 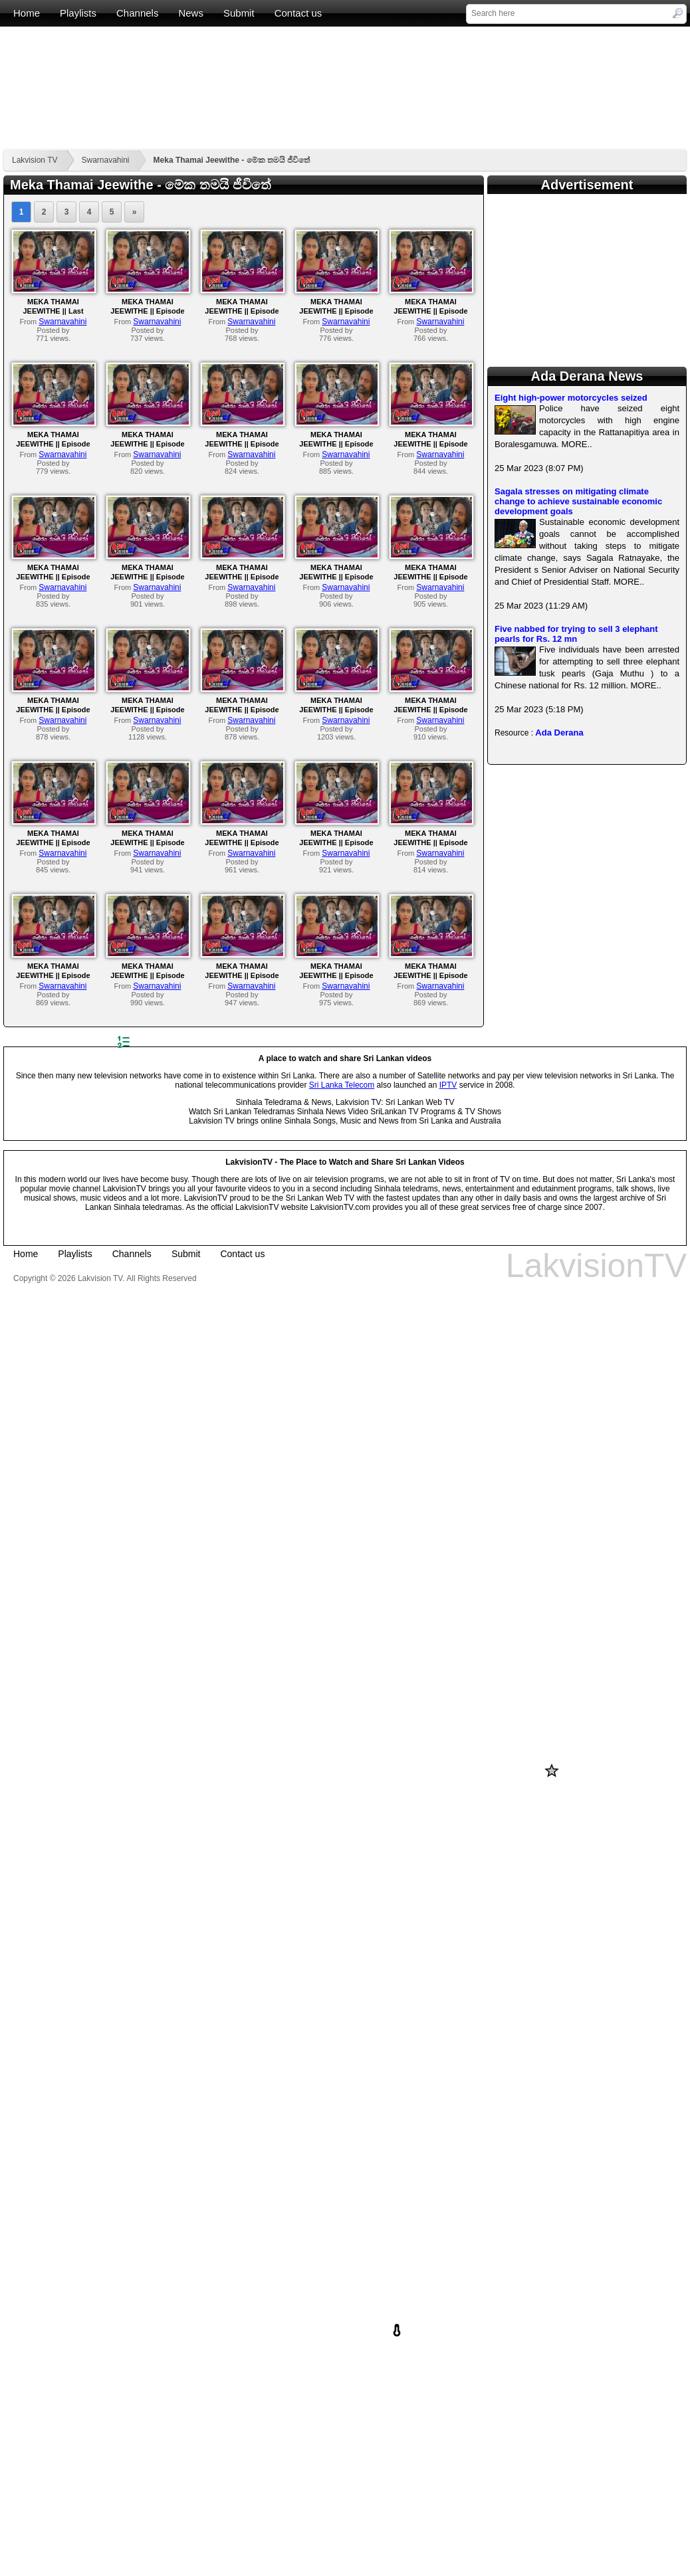 What do you see at coordinates (124, 1042) in the screenshot?
I see `create a numbered list` at bounding box center [124, 1042].